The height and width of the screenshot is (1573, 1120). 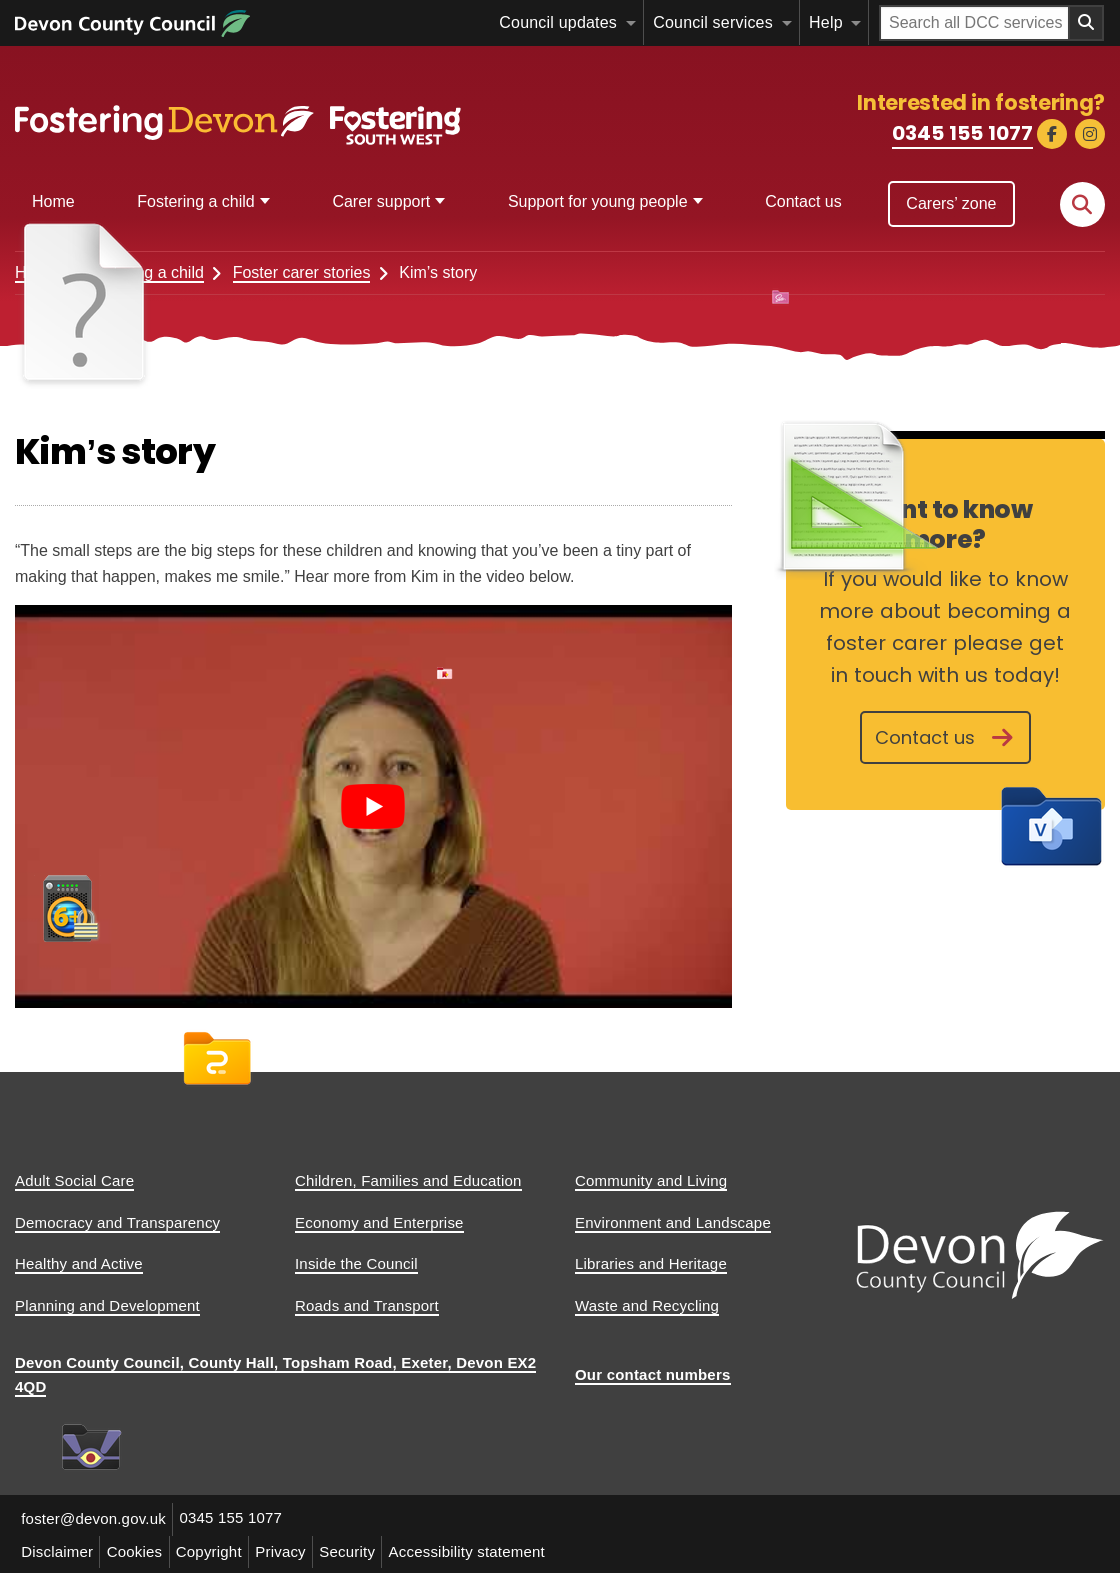 I want to click on indicates an unrecognized file type, so click(x=84, y=305).